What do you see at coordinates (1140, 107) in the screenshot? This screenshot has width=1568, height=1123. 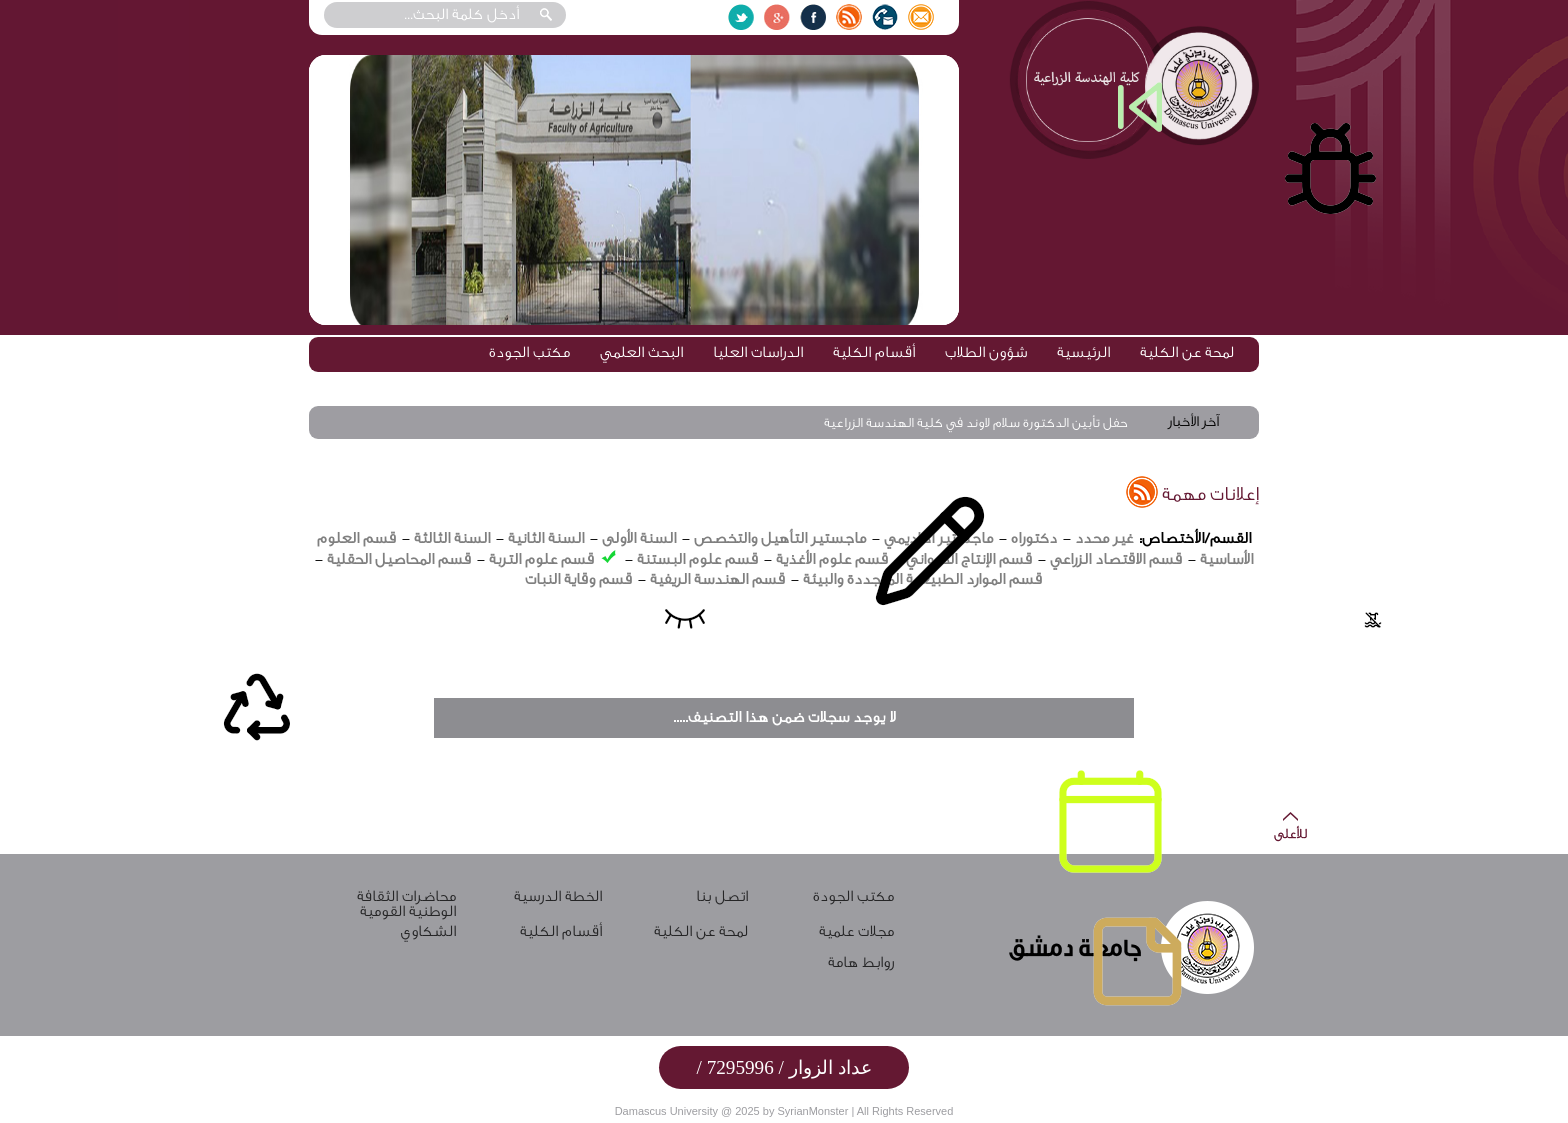 I see `skip to previous track` at bounding box center [1140, 107].